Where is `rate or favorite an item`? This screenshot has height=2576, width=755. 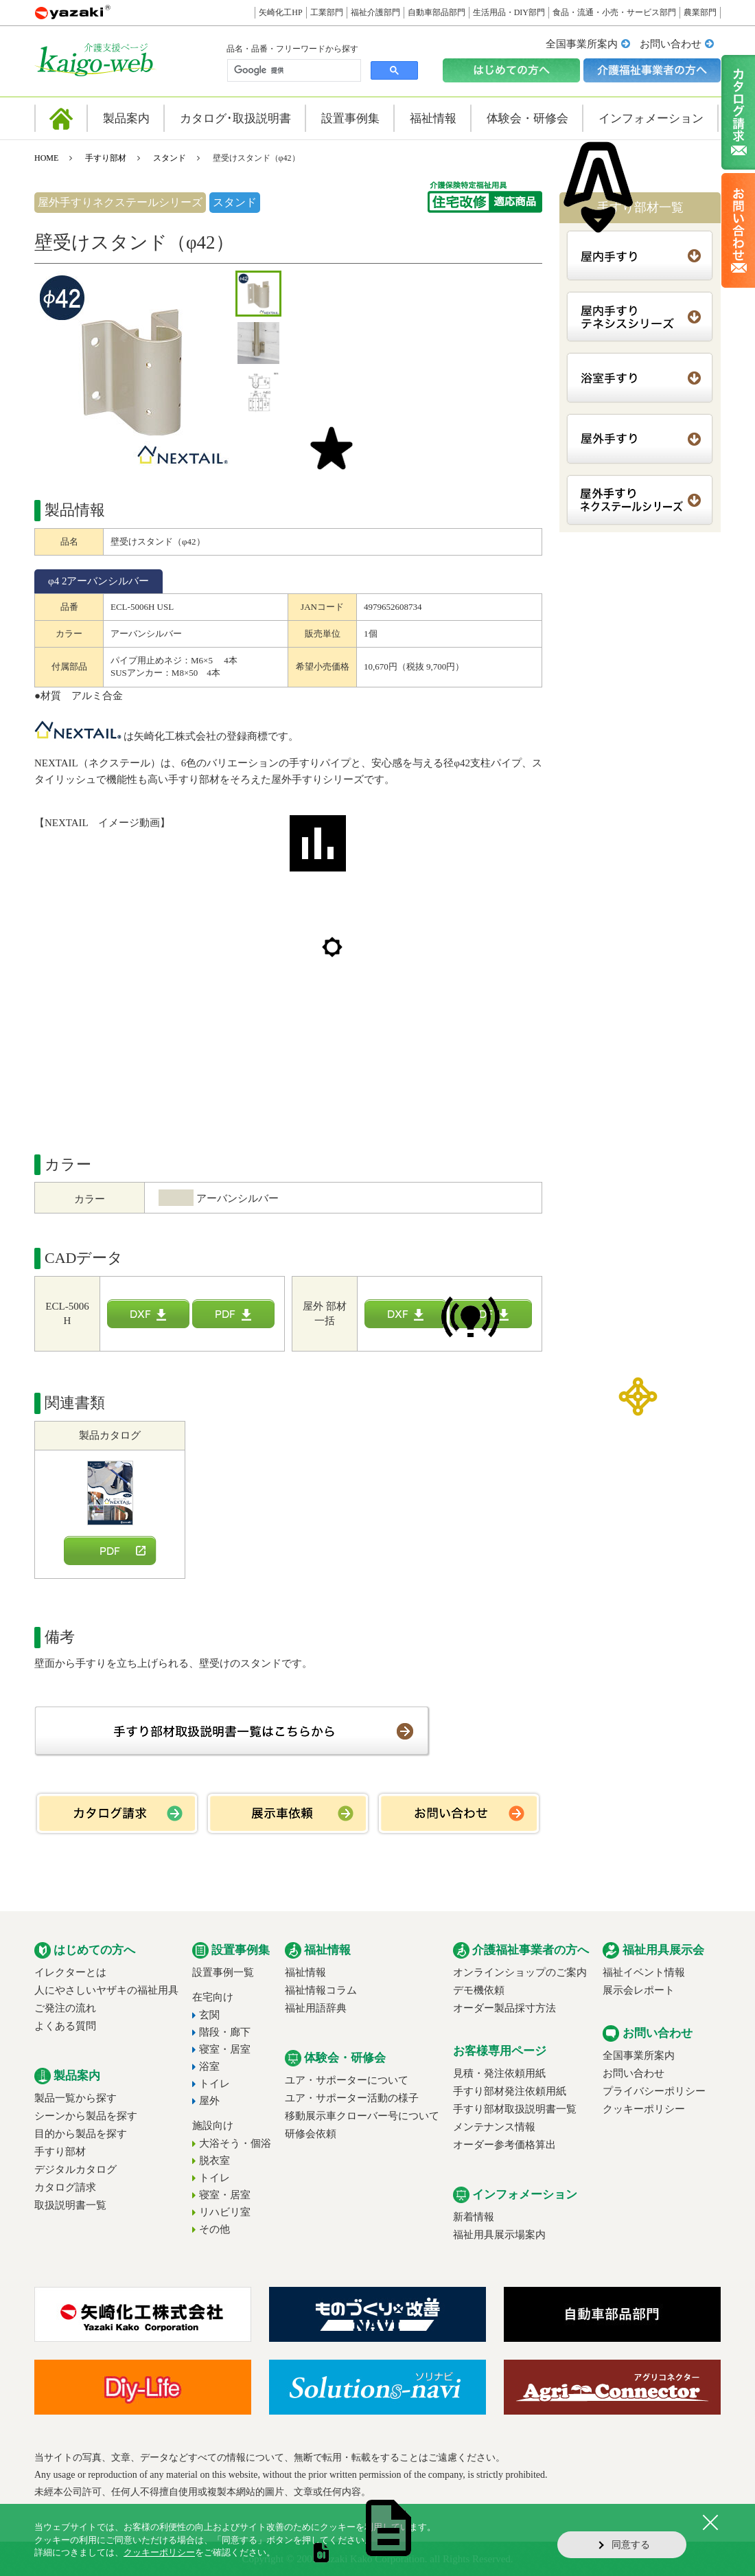
rate or favorite an item is located at coordinates (332, 447).